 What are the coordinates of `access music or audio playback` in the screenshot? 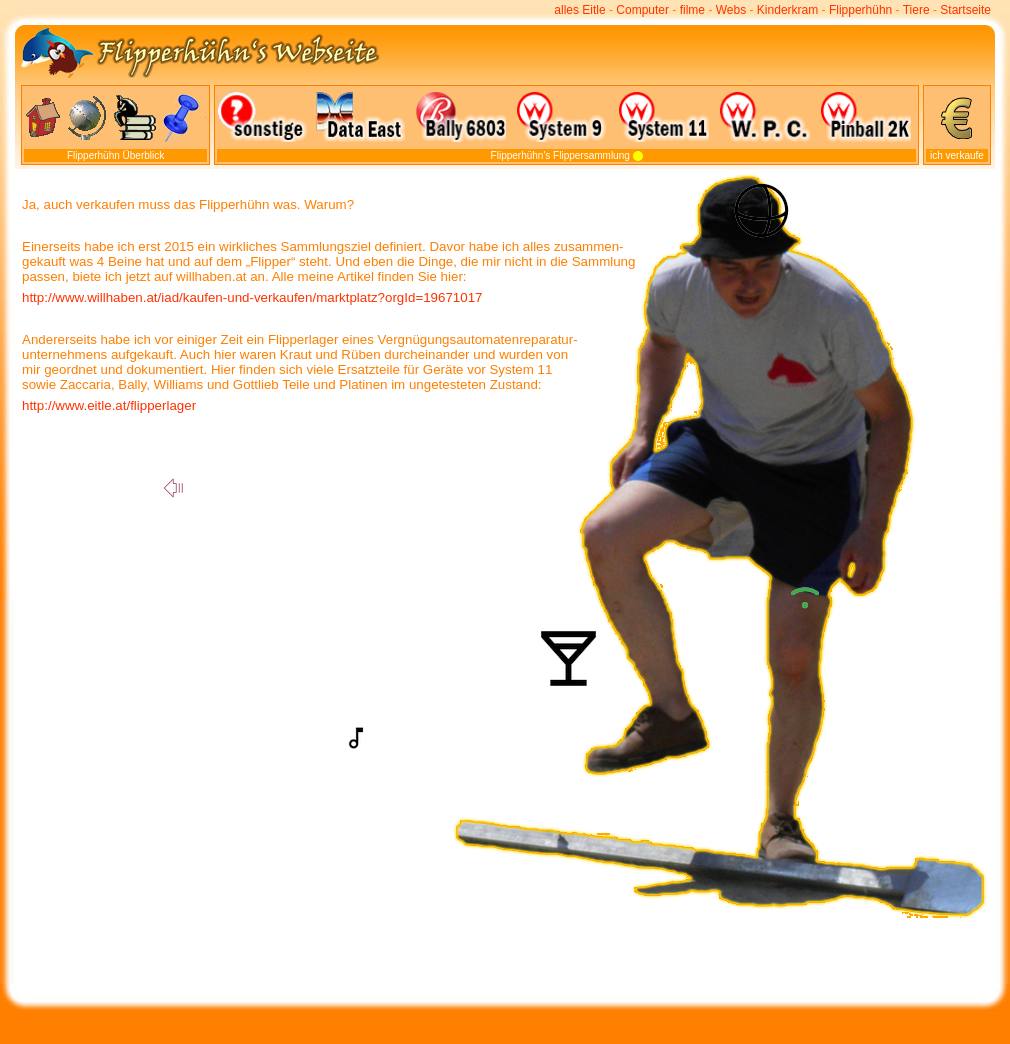 It's located at (356, 738).